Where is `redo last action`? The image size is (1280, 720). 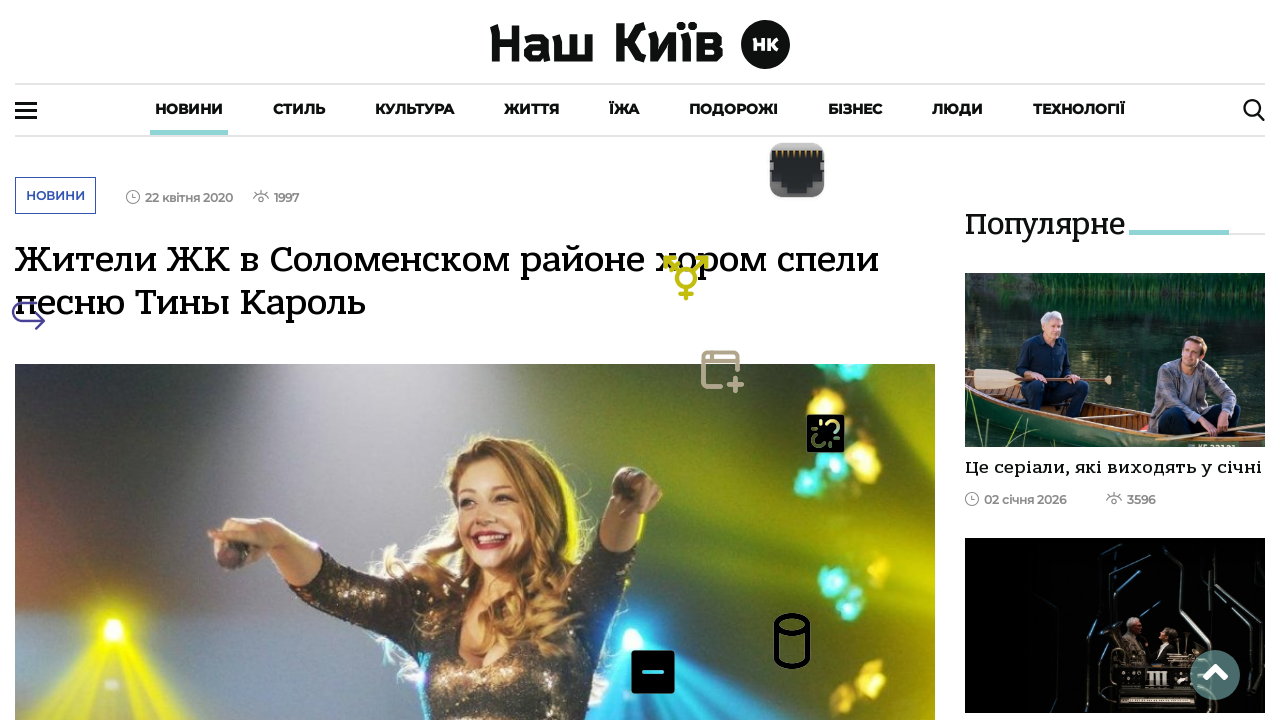 redo last action is located at coordinates (28, 314).